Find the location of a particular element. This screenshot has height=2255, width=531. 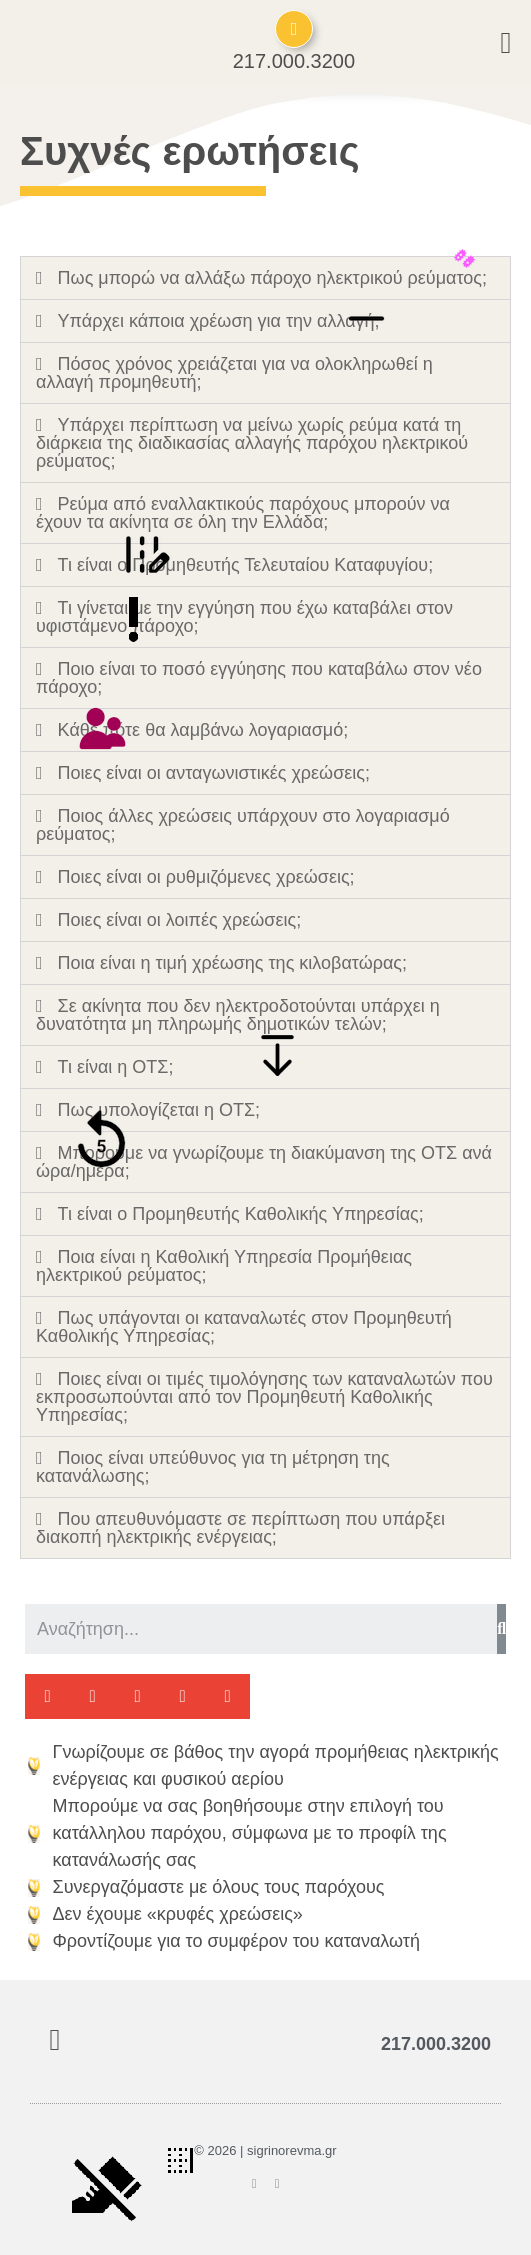

indicates a high priority notification or alert is located at coordinates (133, 619).